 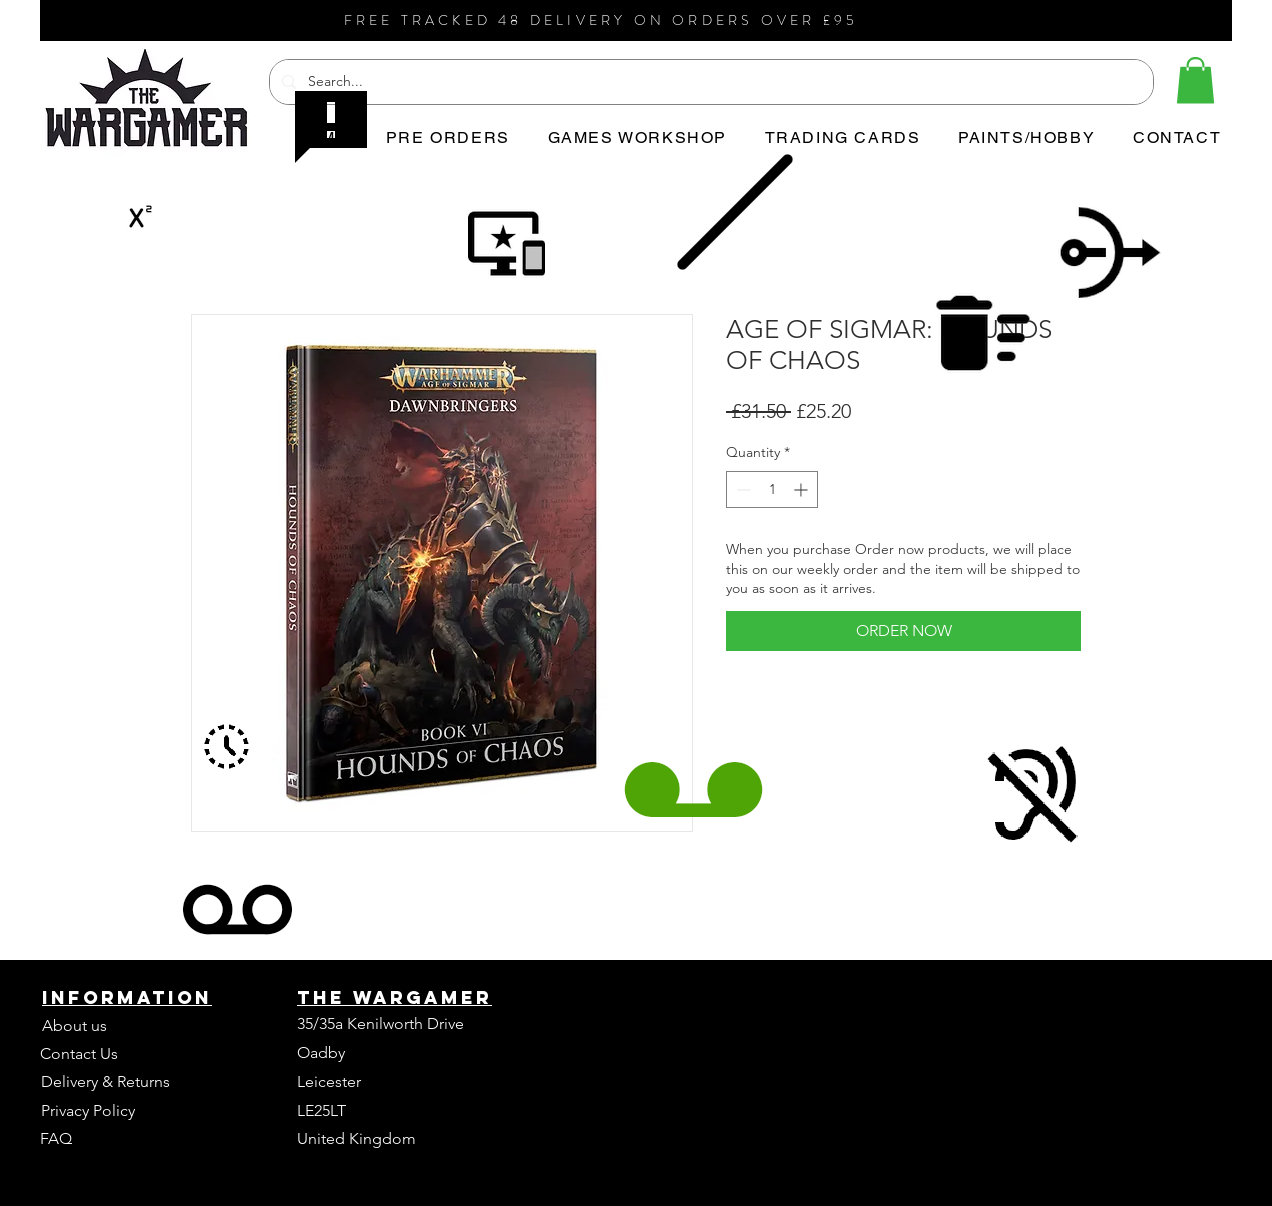 What do you see at coordinates (735, 212) in the screenshot?
I see `indicates a disabled or unavailable feature` at bounding box center [735, 212].